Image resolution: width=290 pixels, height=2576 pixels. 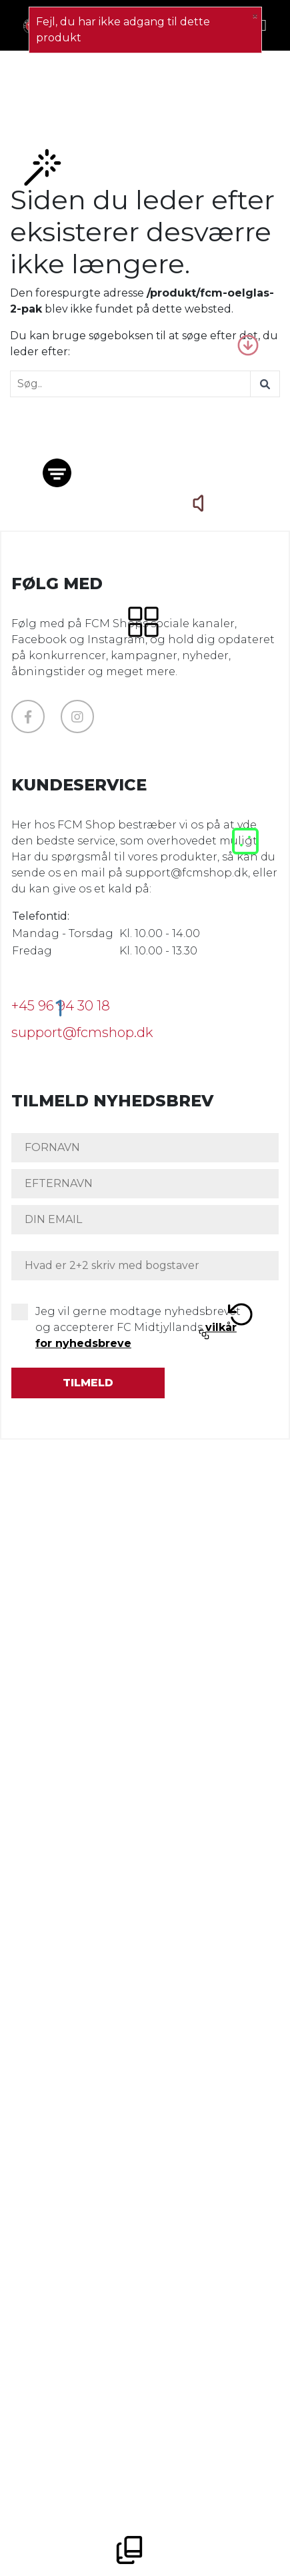 What do you see at coordinates (129, 2550) in the screenshot?
I see `duplicate or copy a book/document` at bounding box center [129, 2550].